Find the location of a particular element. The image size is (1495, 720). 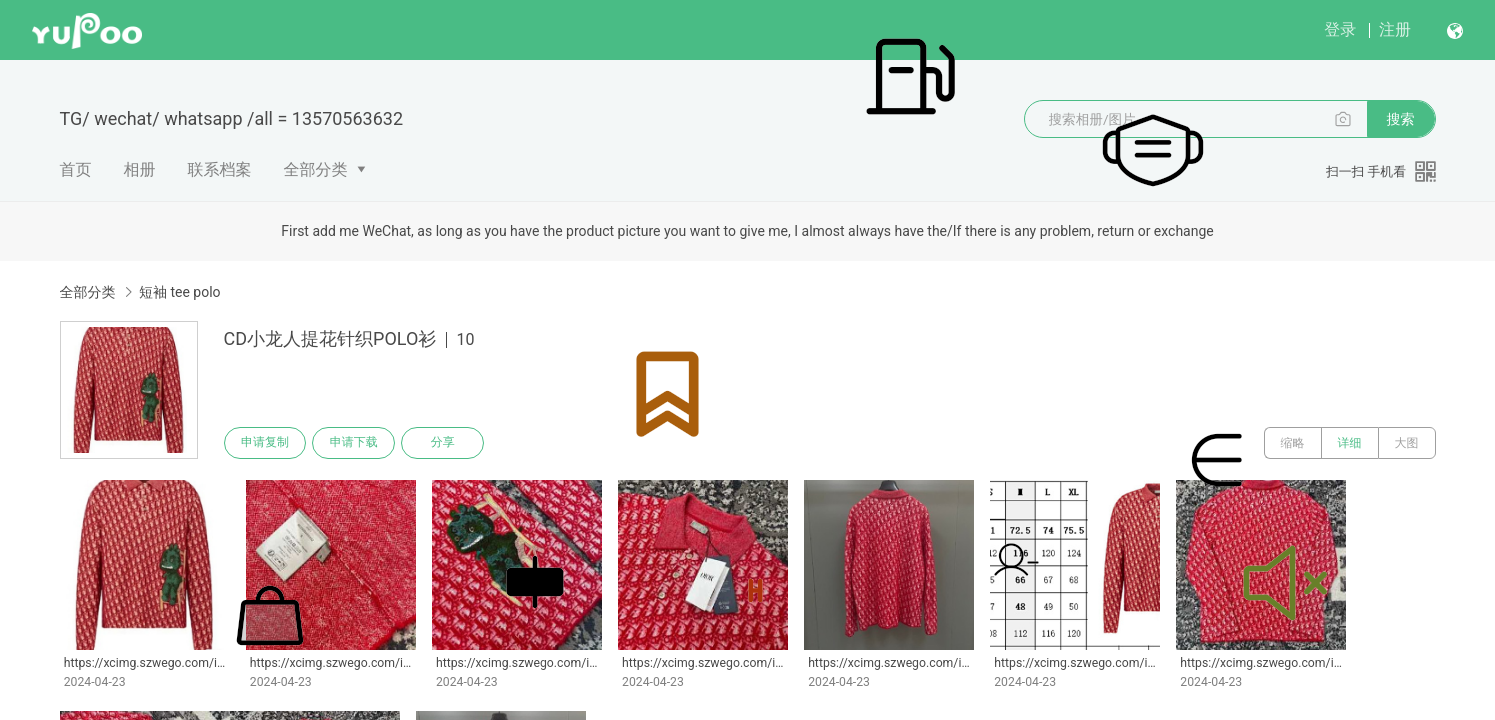

view your shopping bag is located at coordinates (270, 619).